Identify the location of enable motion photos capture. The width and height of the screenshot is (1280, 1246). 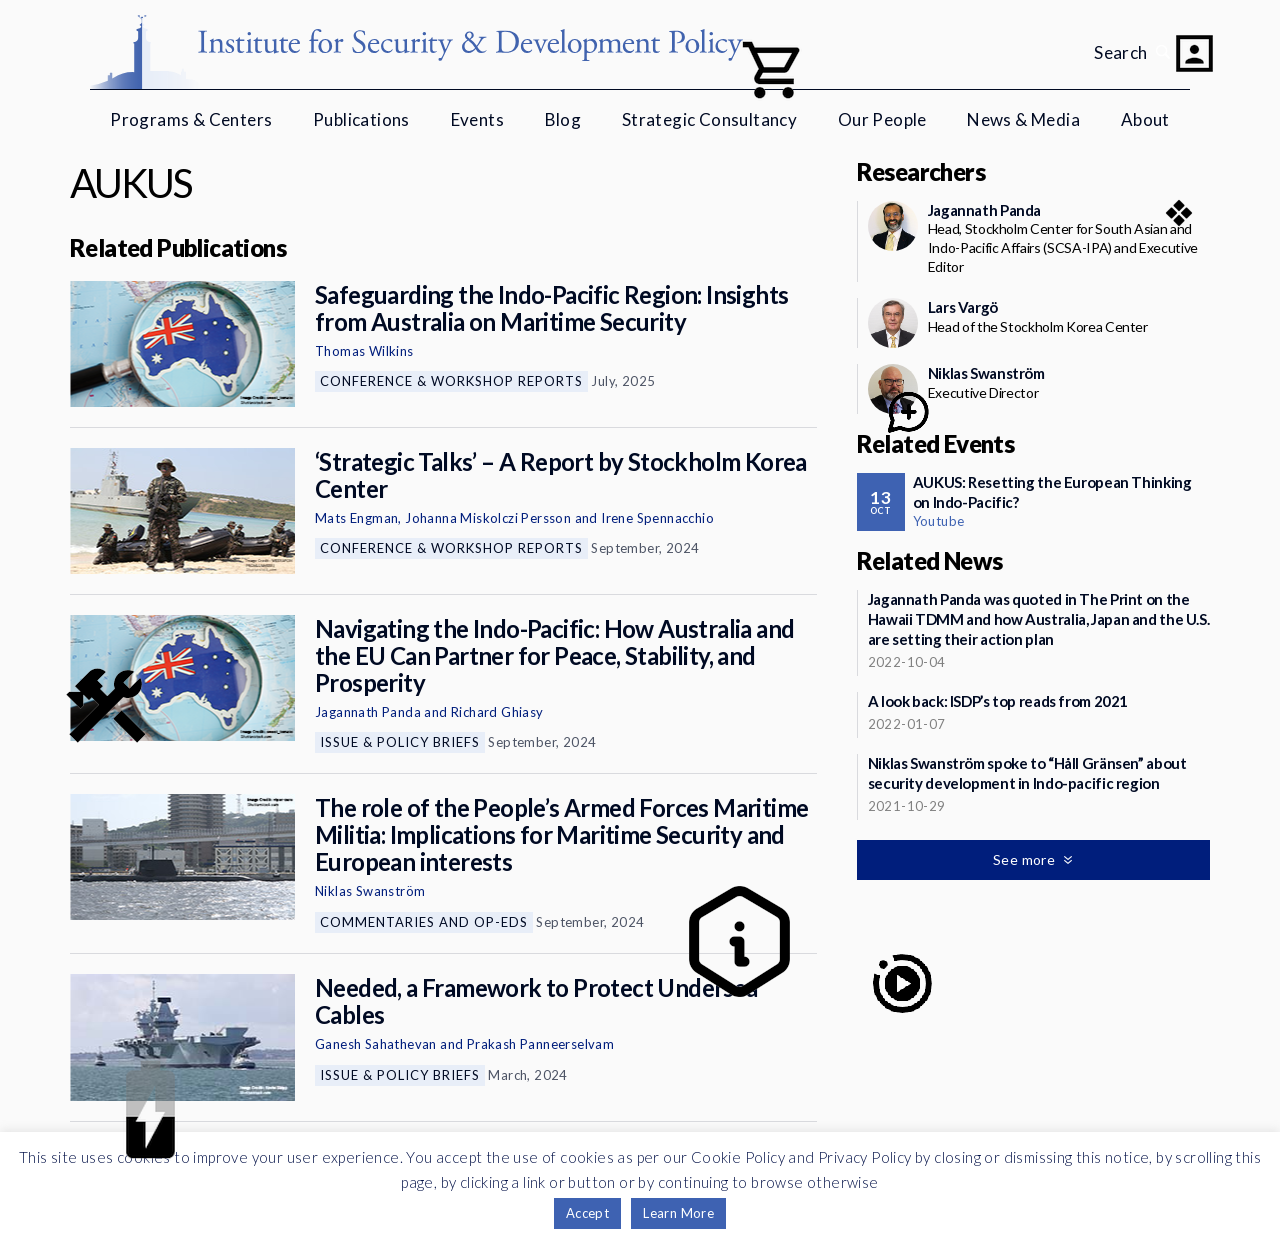
(902, 983).